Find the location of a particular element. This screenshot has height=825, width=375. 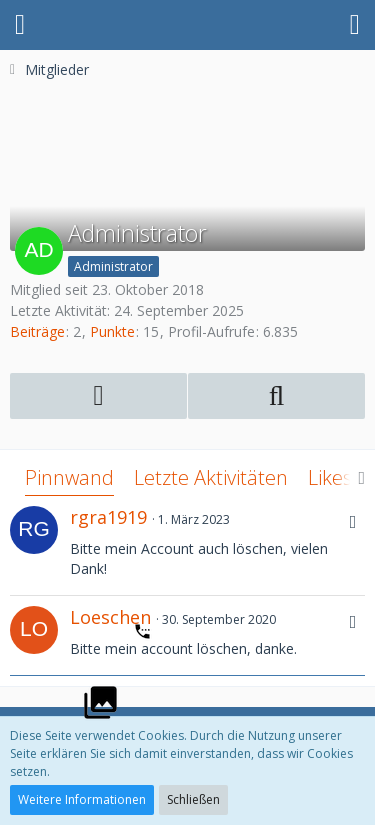

access phone or call settings is located at coordinates (142, 631).